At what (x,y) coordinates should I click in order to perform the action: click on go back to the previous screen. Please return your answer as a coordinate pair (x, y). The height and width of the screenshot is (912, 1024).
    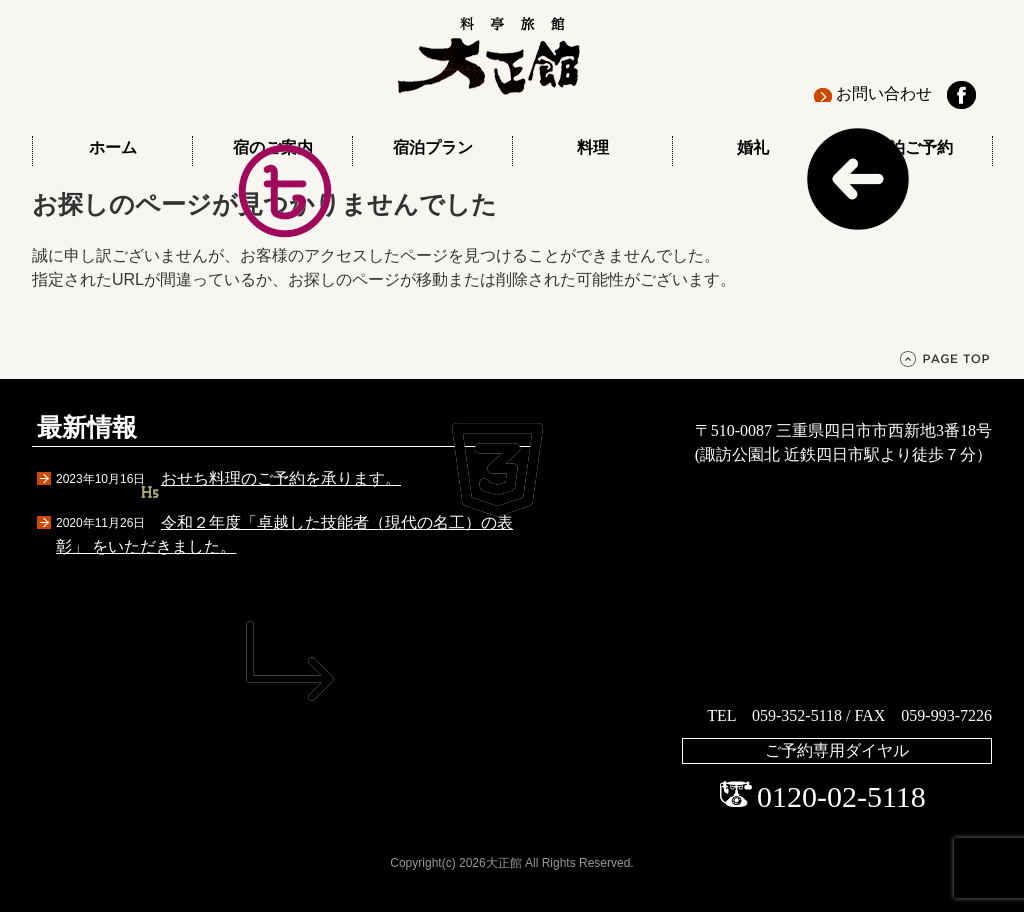
    Looking at the image, I should click on (858, 179).